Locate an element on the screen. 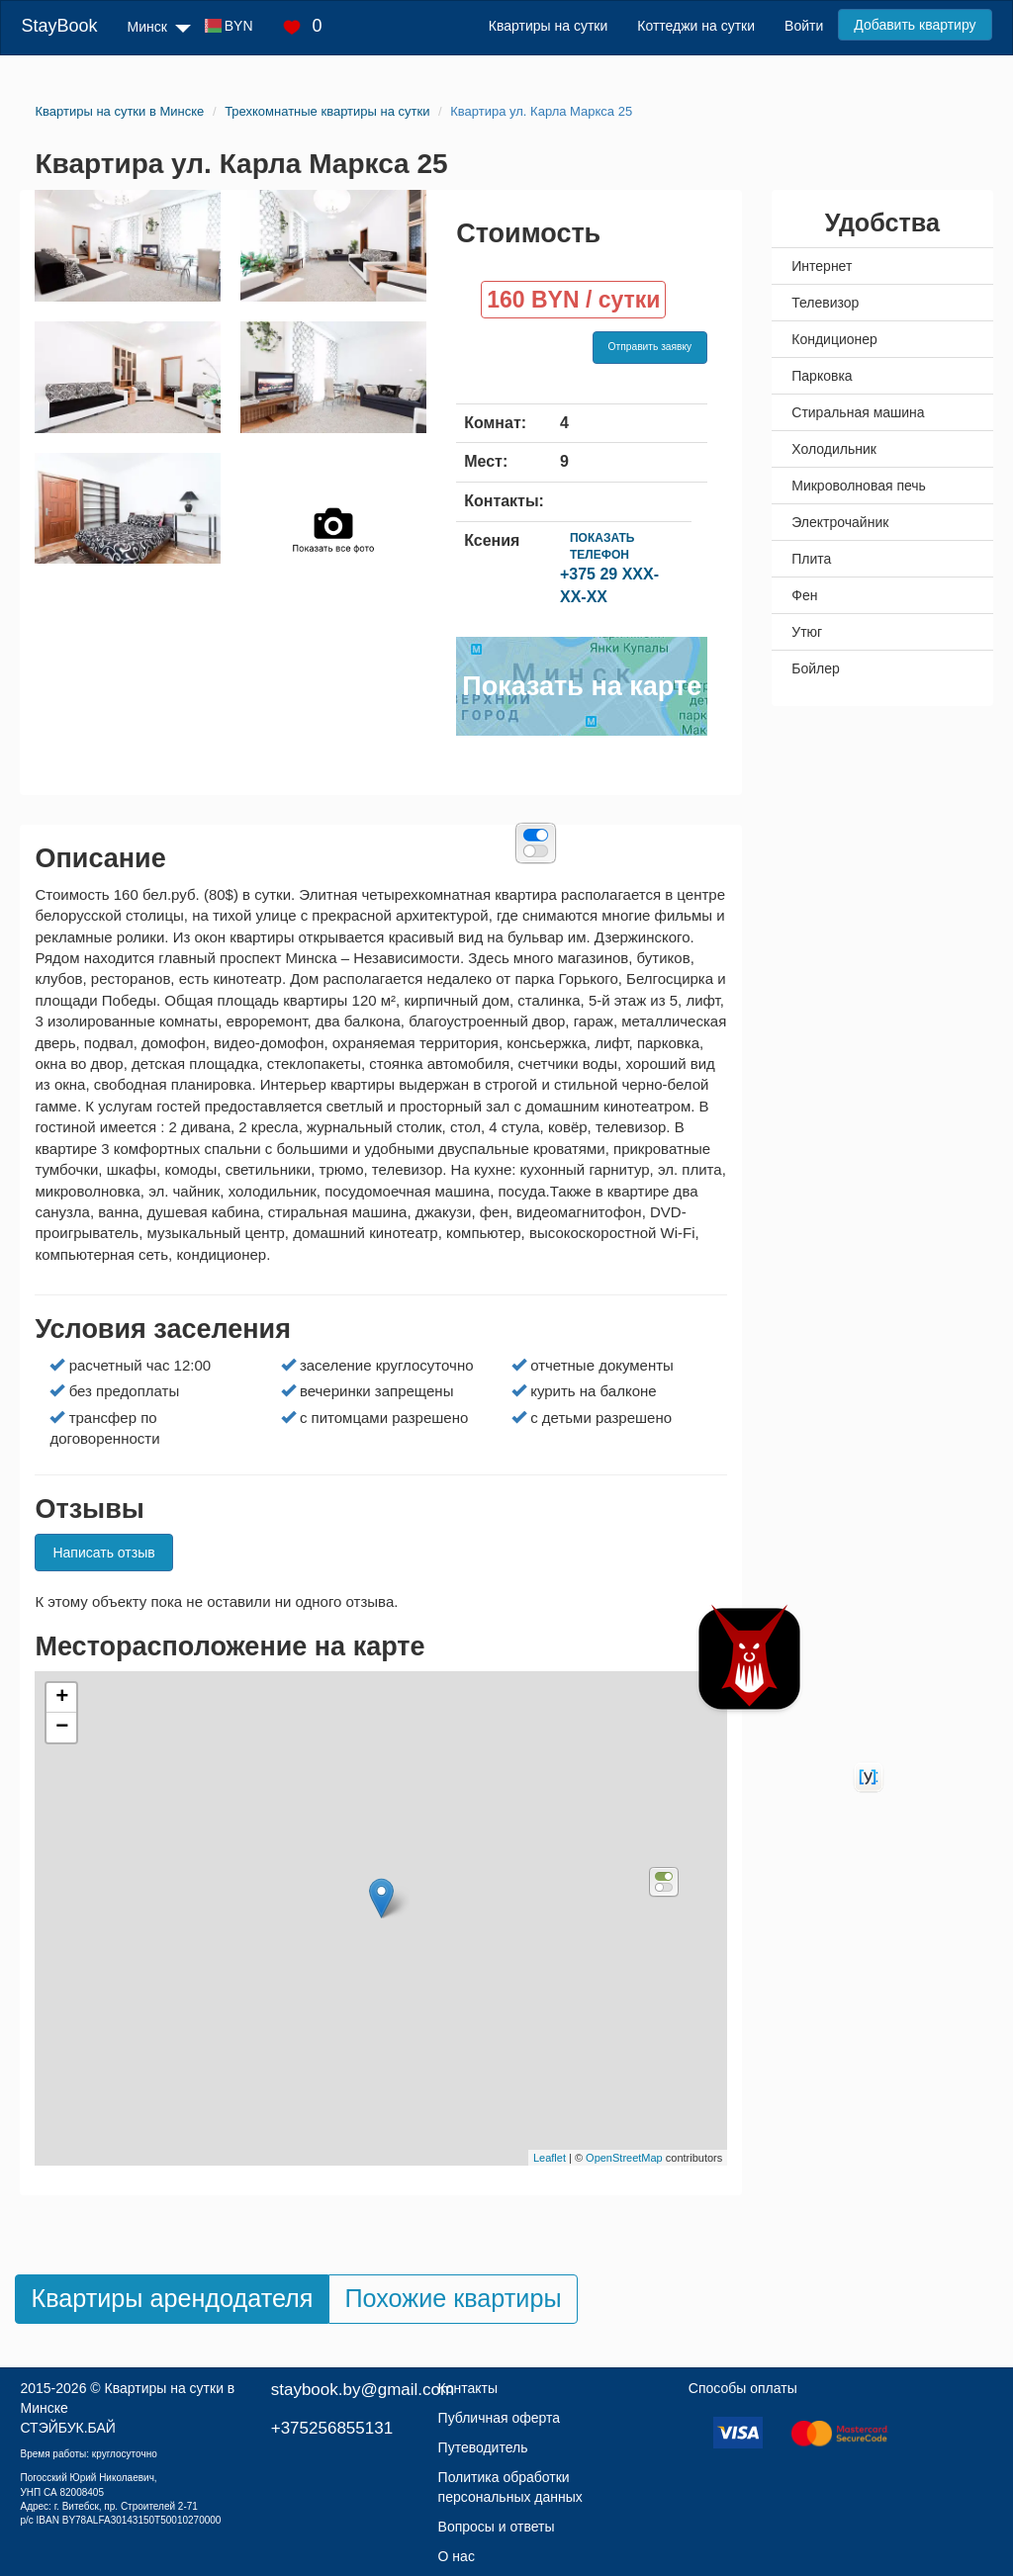  open system settings or preferences is located at coordinates (535, 843).